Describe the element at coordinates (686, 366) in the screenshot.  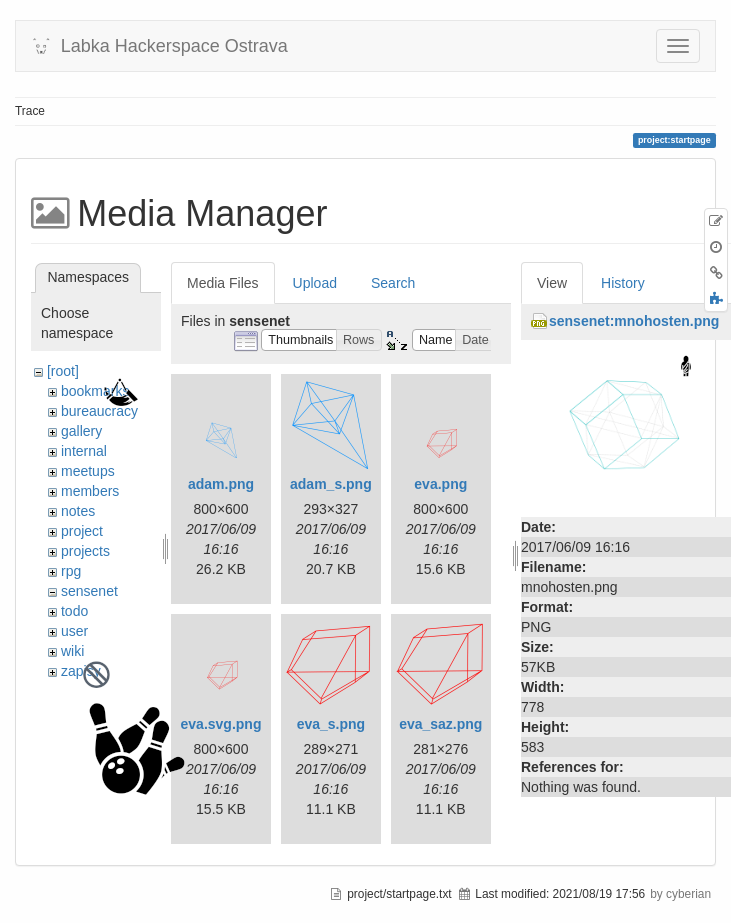
I see `select roman or ancient civilization theme` at that location.